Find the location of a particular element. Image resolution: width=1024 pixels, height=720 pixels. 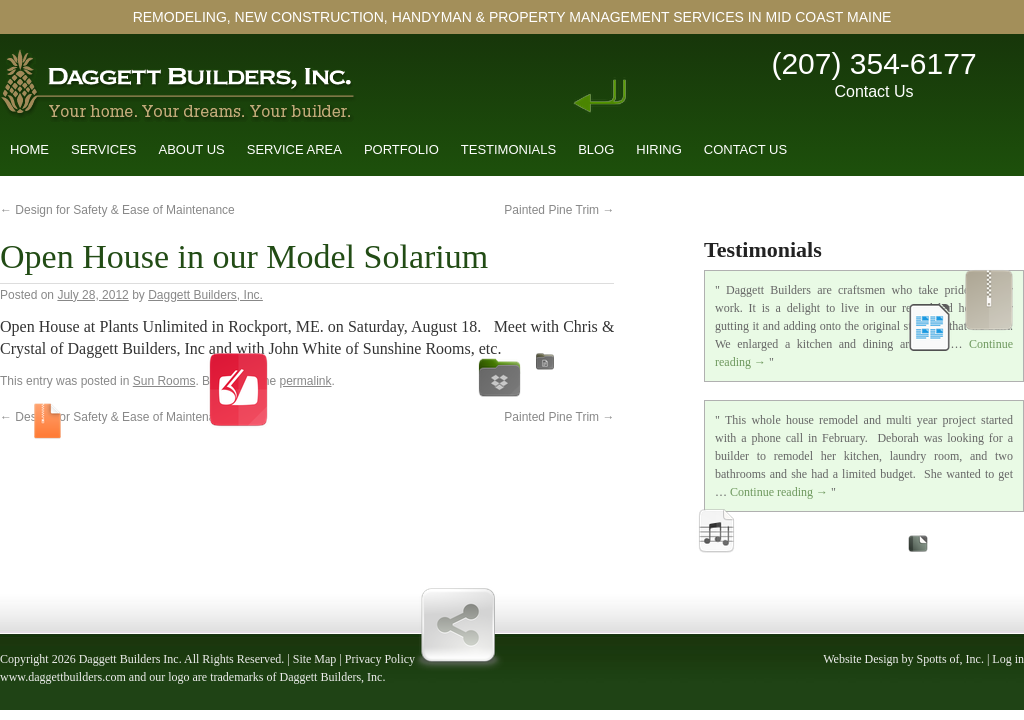

open your documents folder is located at coordinates (545, 361).